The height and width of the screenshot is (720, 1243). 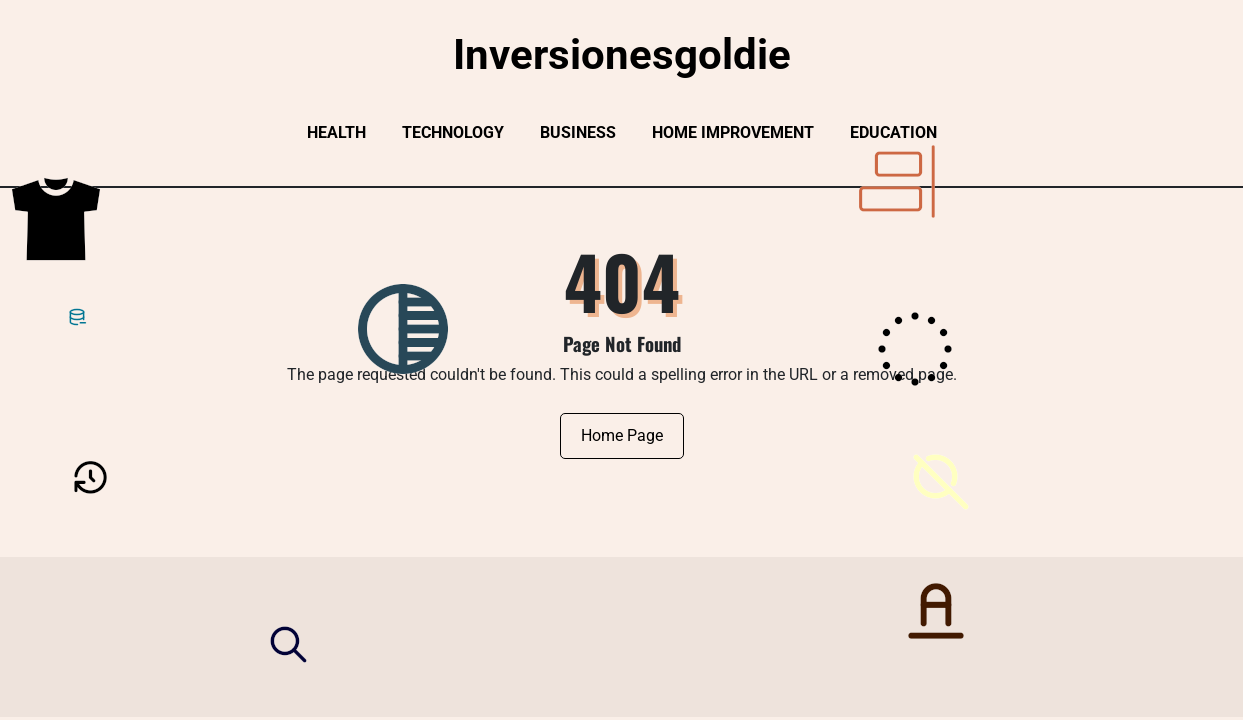 What do you see at coordinates (56, 219) in the screenshot?
I see `browse clothing or apparel items` at bounding box center [56, 219].